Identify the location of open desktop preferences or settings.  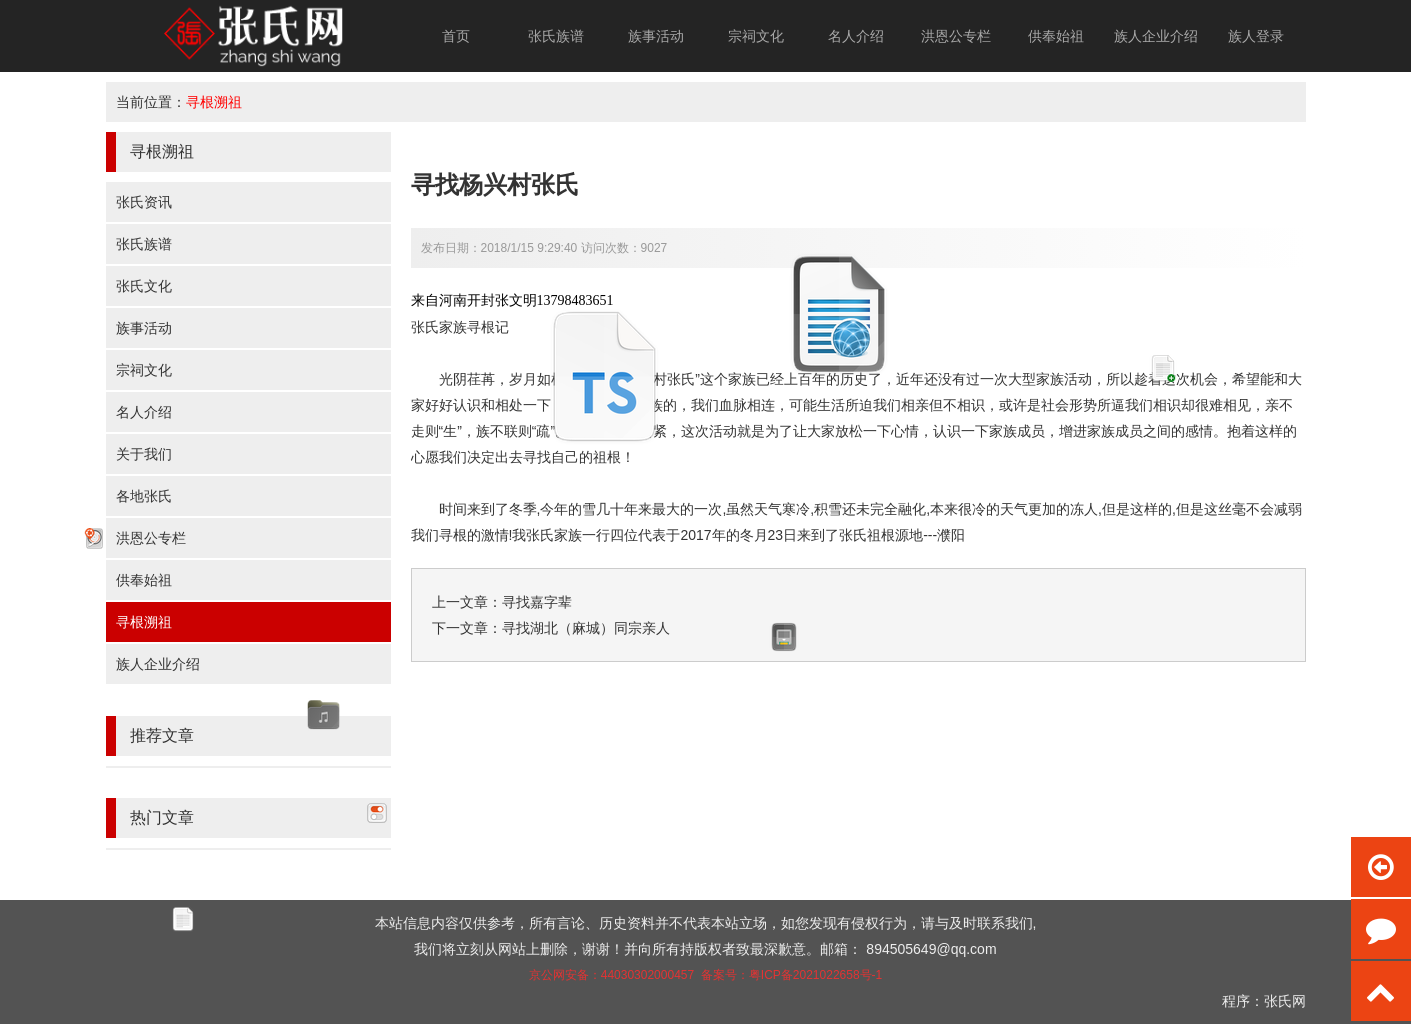
(377, 813).